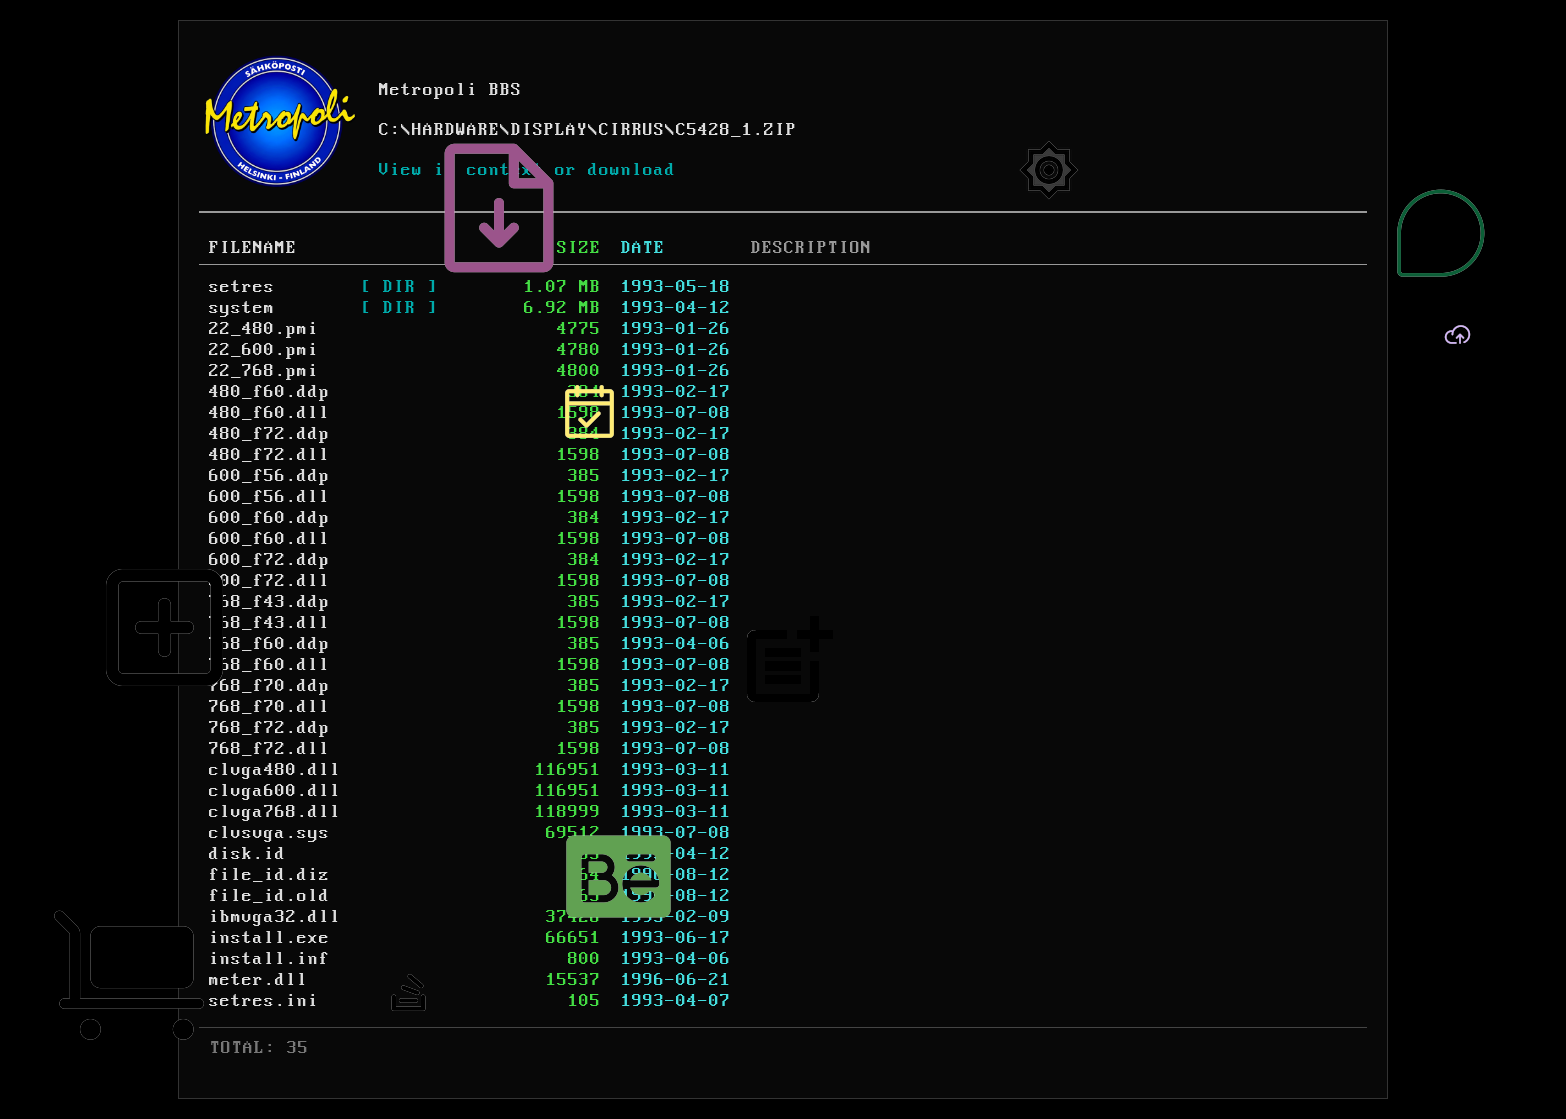  What do you see at coordinates (1457, 334) in the screenshot?
I see `upload file to cloud storage` at bounding box center [1457, 334].